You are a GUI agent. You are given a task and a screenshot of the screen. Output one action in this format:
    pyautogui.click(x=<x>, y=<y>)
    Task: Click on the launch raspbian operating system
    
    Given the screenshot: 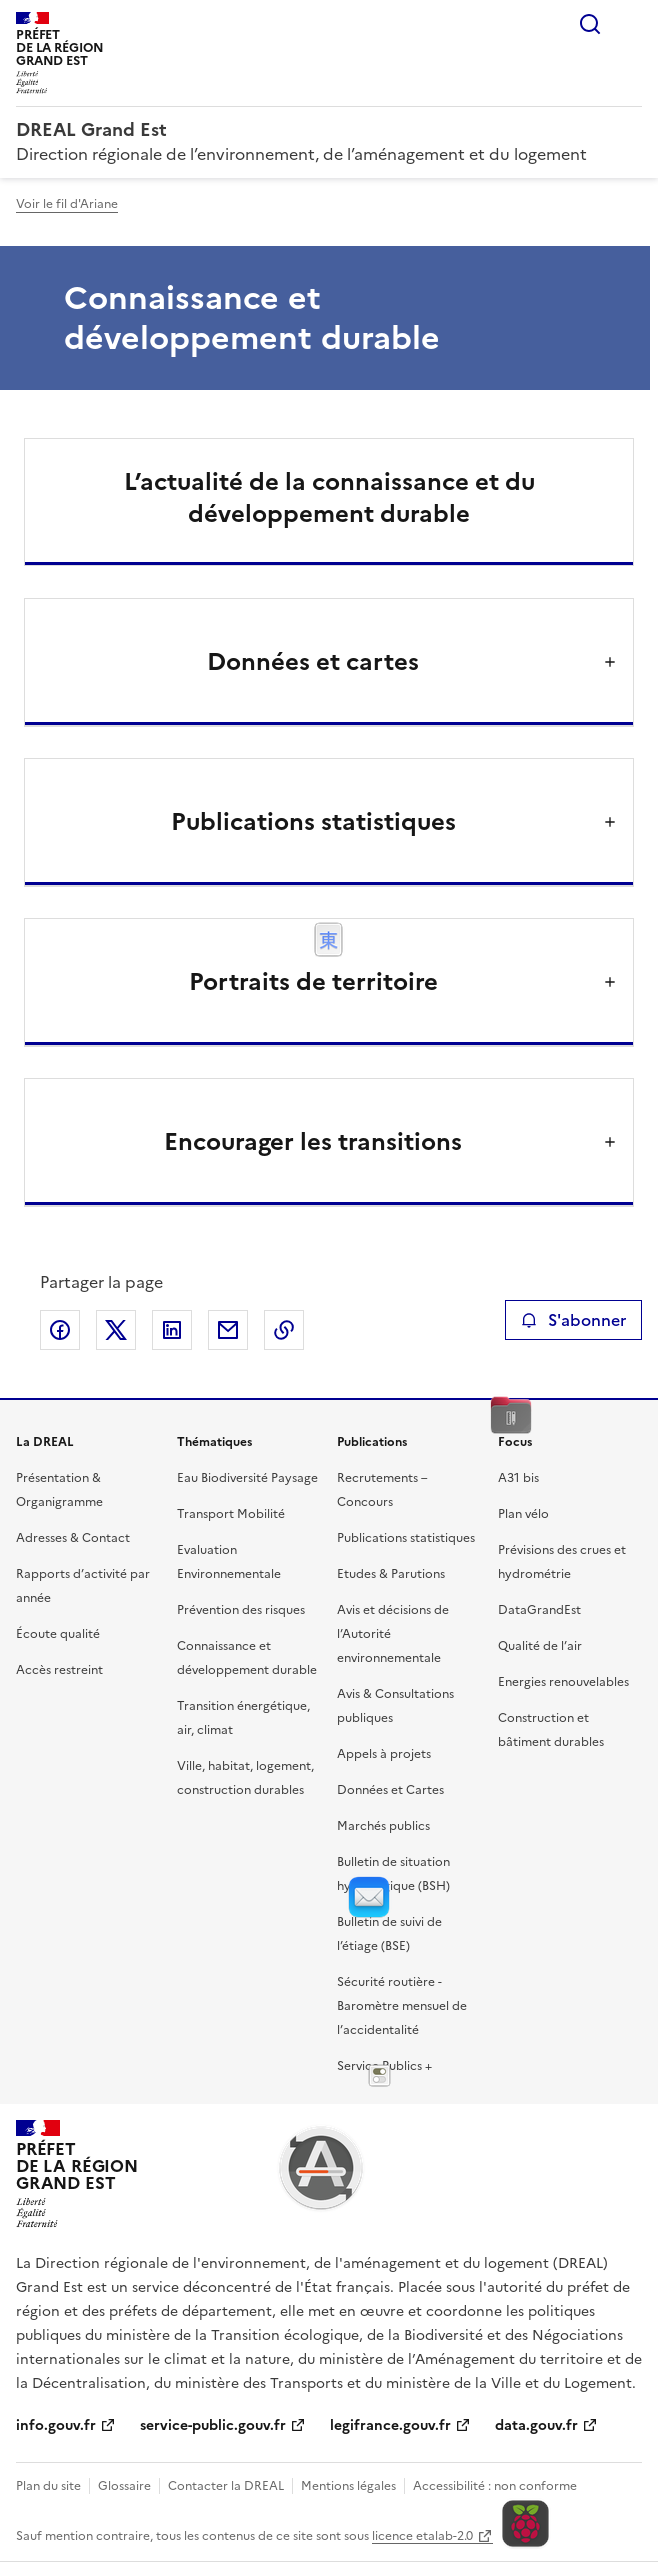 What is the action you would take?
    pyautogui.click(x=525, y=2523)
    